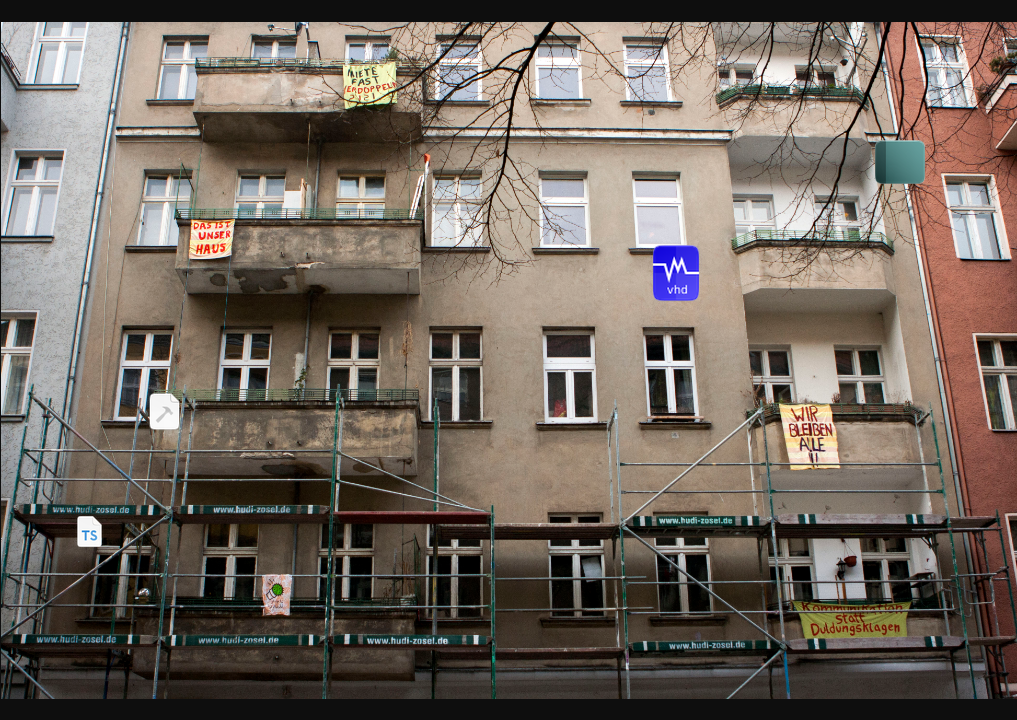 The height and width of the screenshot is (720, 1017). I want to click on a cmake build configuration file, so click(164, 411).